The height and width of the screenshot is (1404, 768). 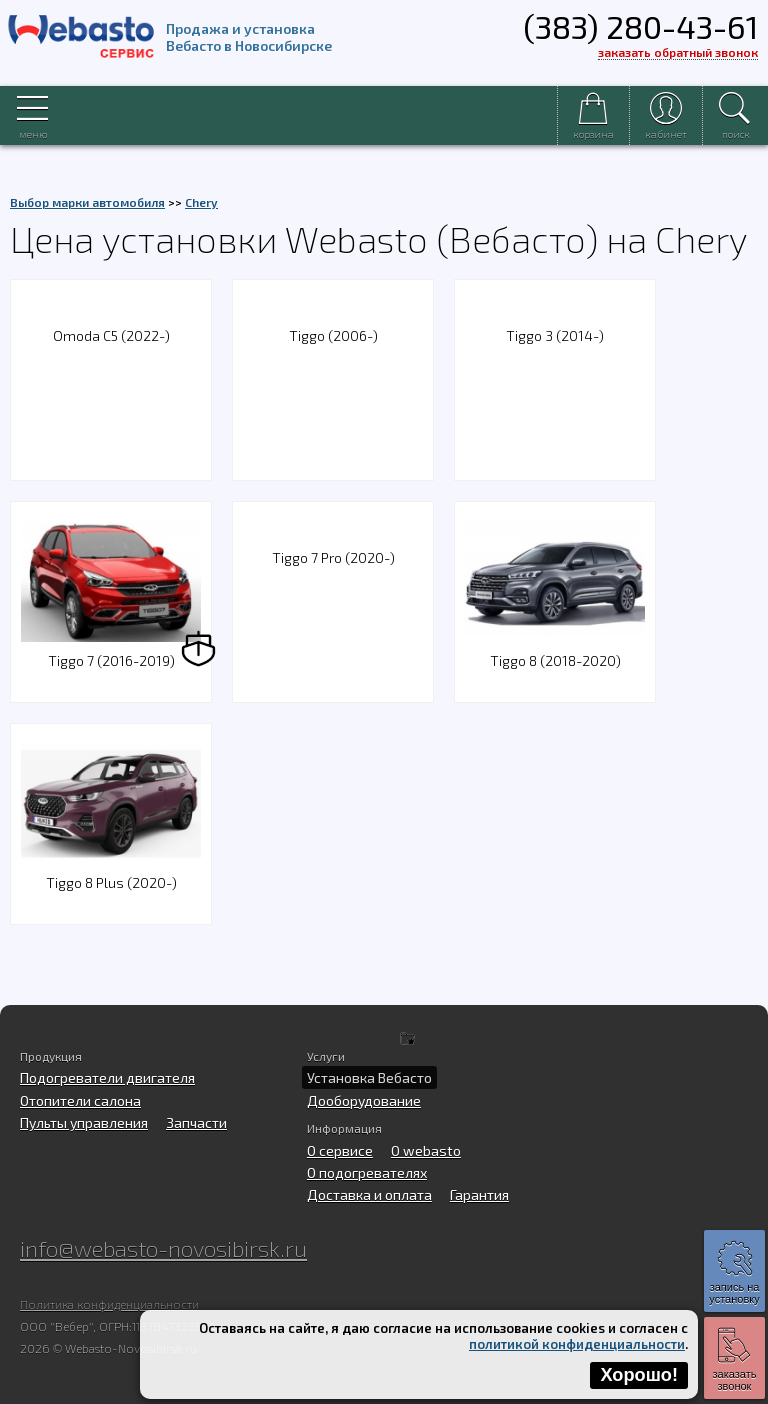 I want to click on access boat or marine transportation options, so click(x=198, y=648).